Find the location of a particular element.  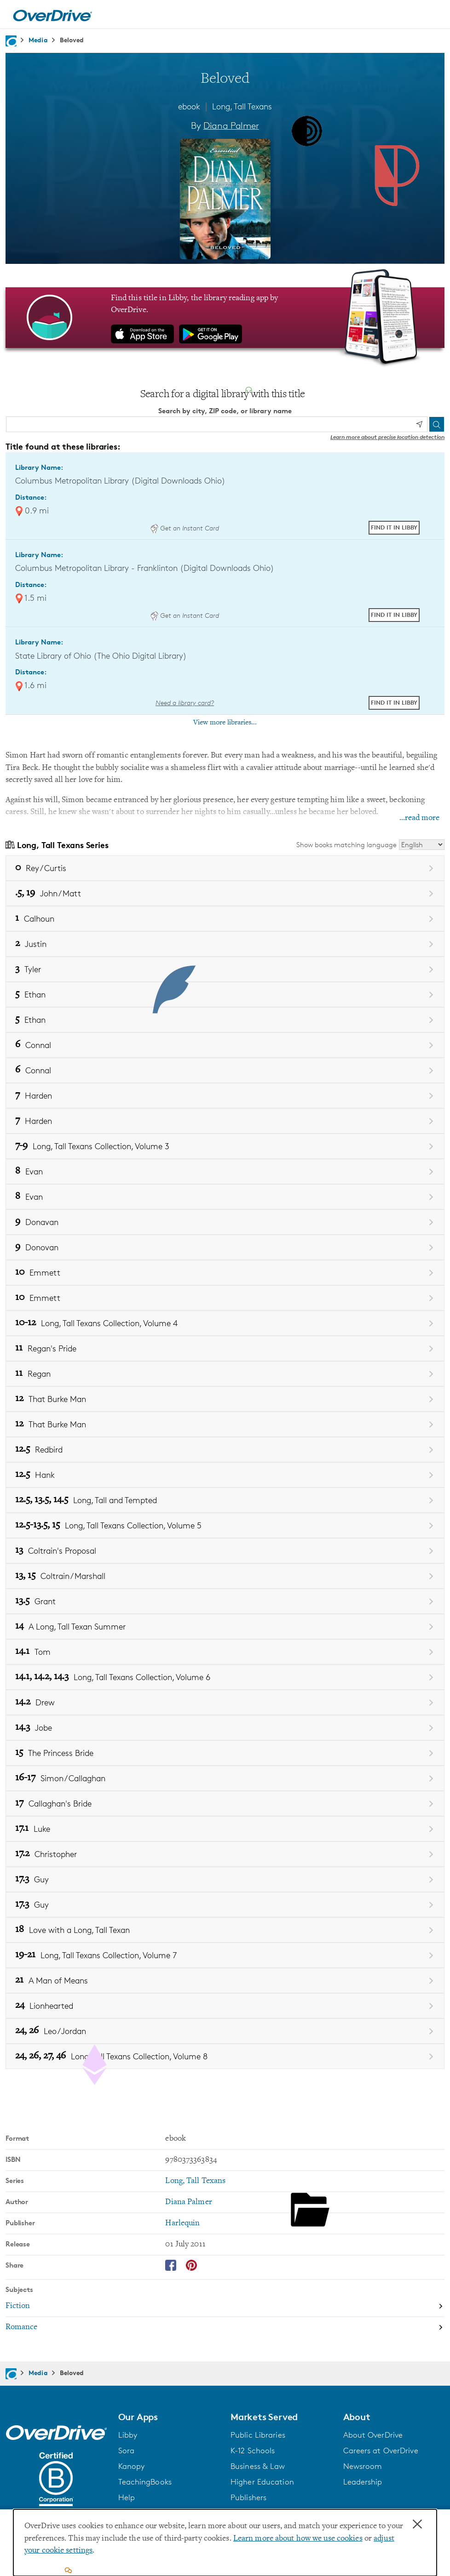

visit the Phosphor Icons website is located at coordinates (397, 176).